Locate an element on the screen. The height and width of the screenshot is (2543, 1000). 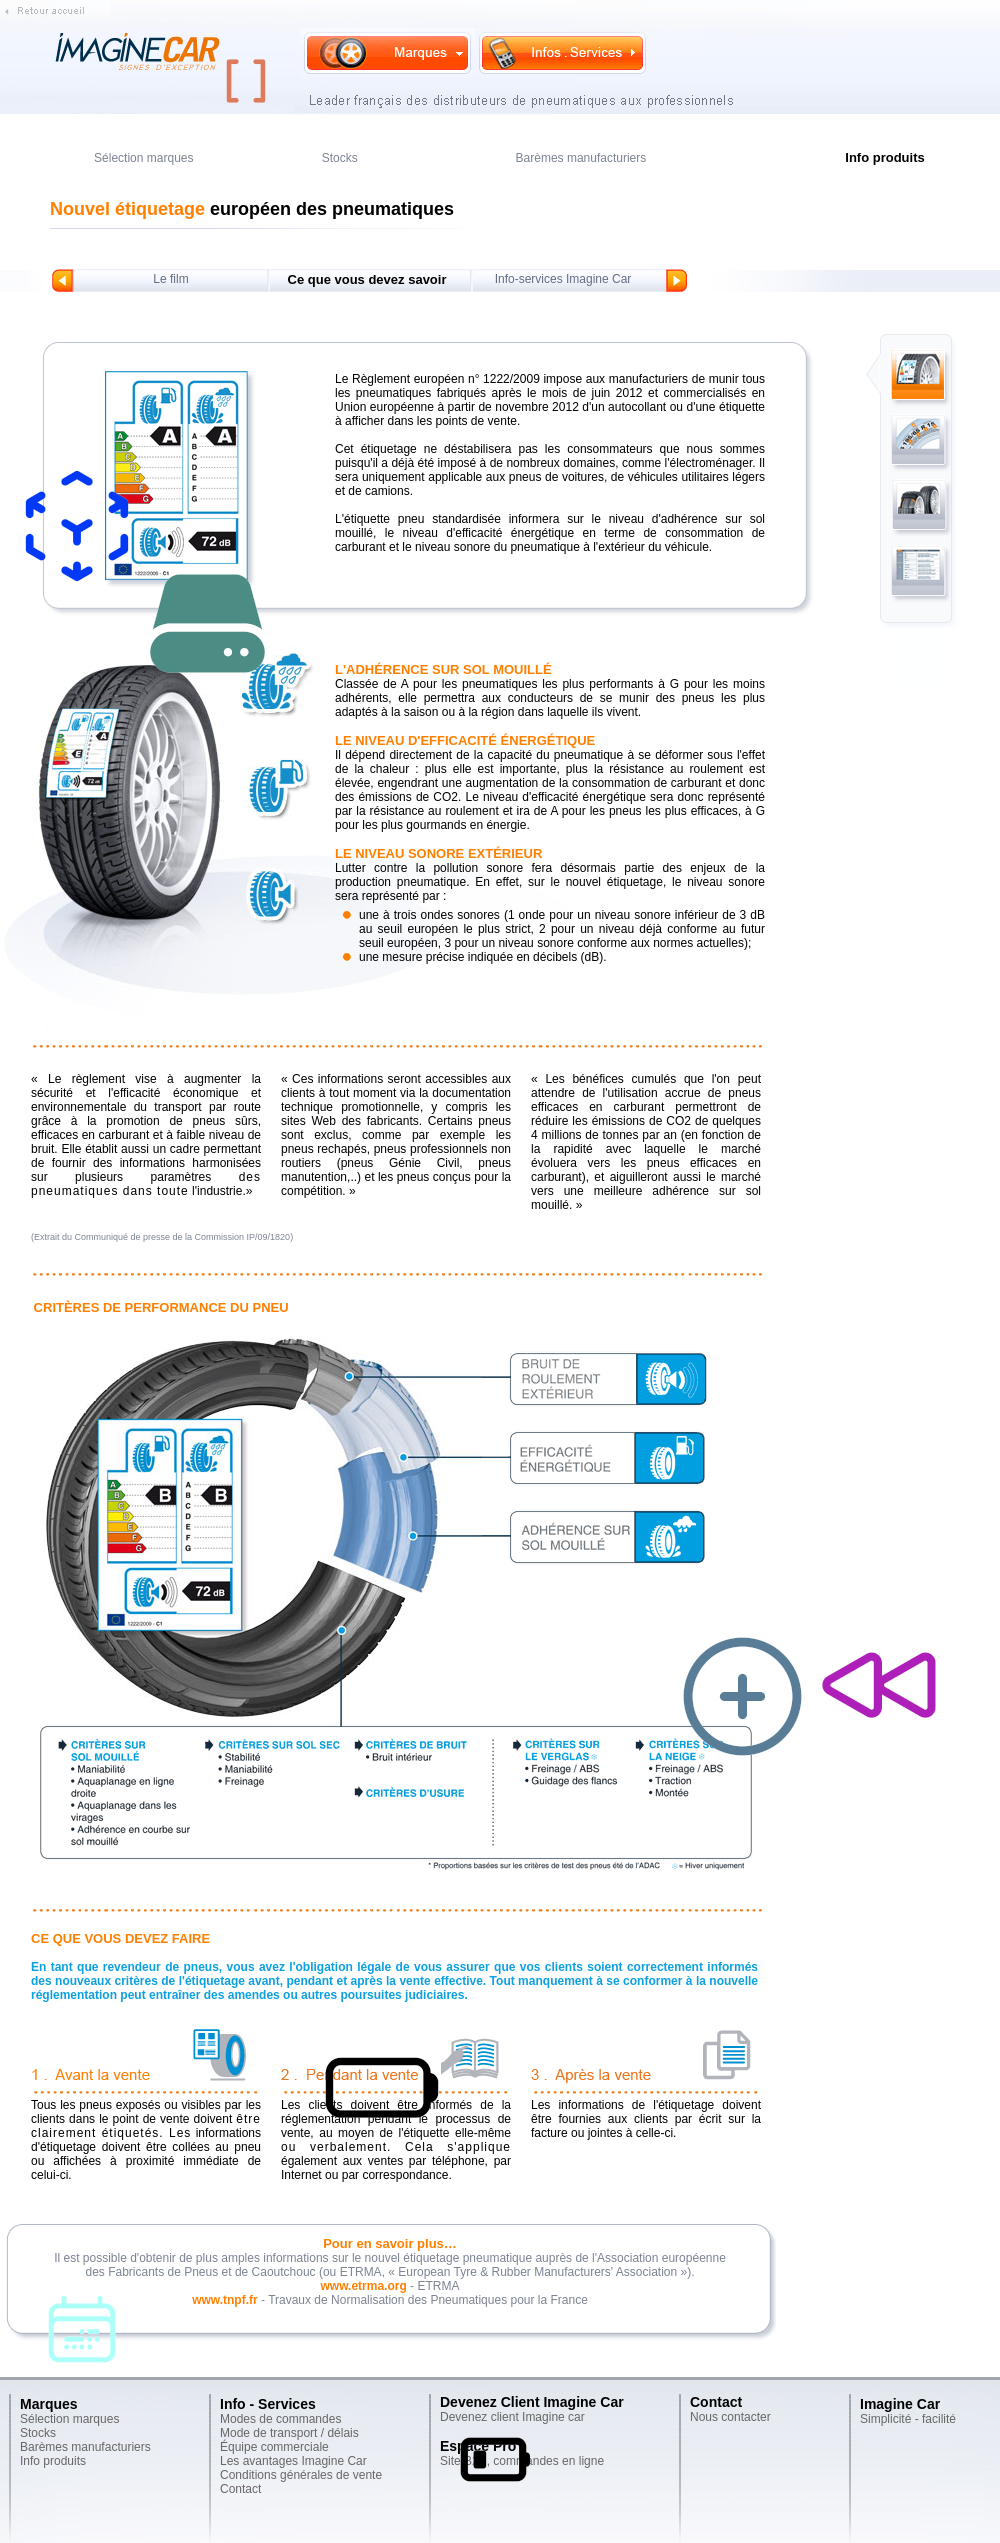
add a new item is located at coordinates (742, 1696).